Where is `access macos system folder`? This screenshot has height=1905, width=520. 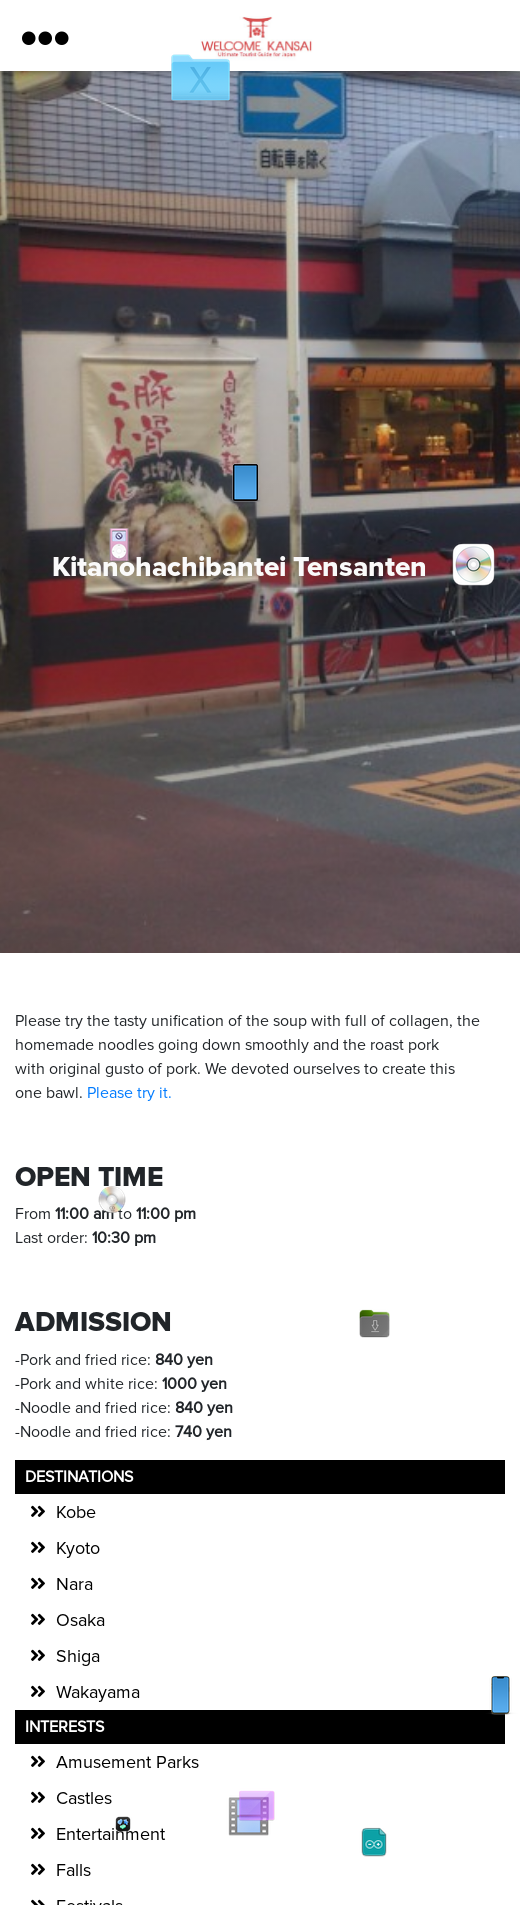
access macos system folder is located at coordinates (200, 77).